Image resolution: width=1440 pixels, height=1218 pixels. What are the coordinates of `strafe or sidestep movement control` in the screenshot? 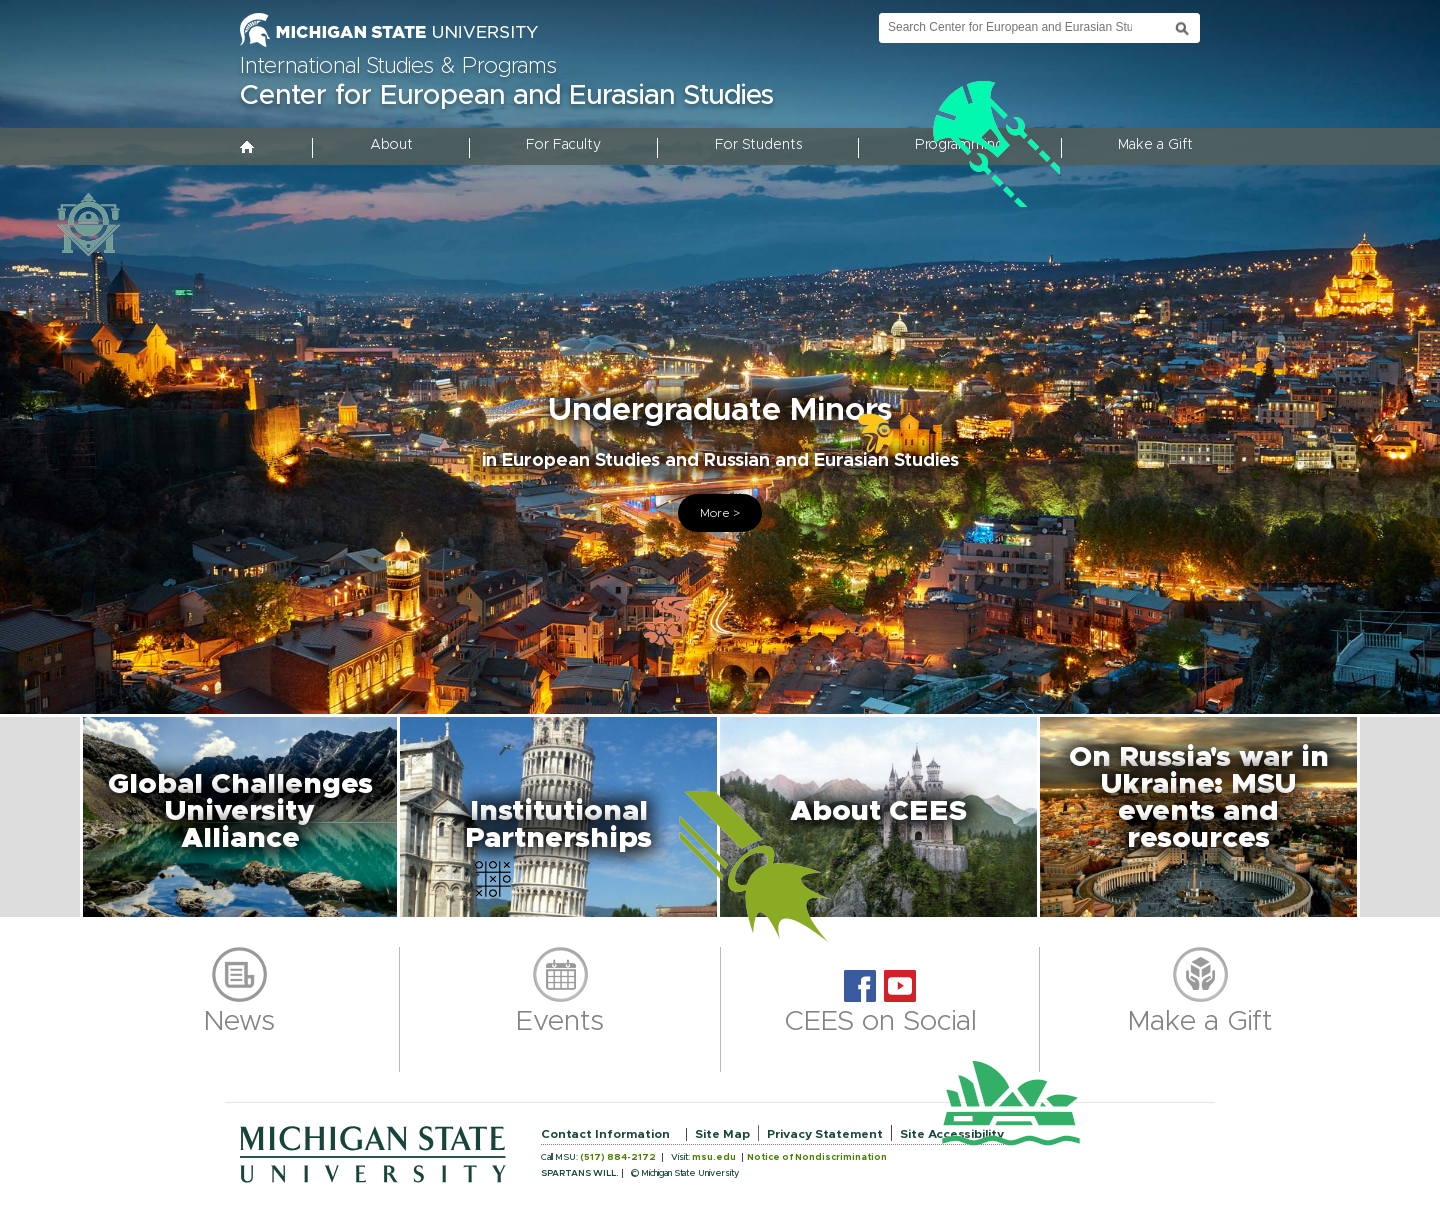 It's located at (999, 144).